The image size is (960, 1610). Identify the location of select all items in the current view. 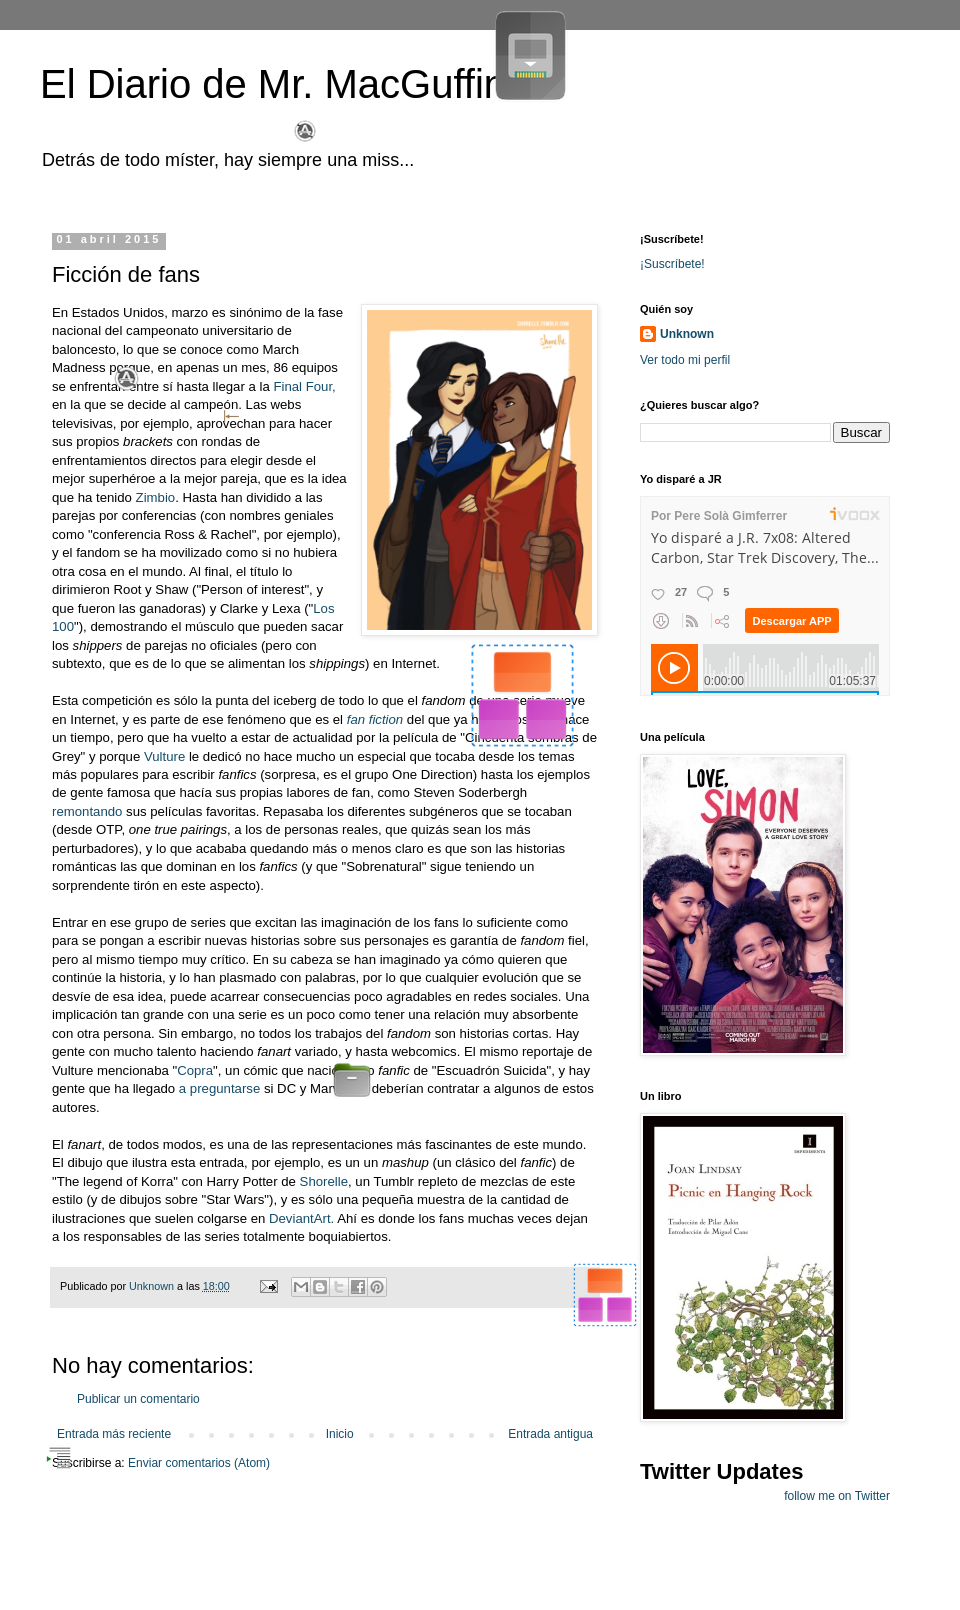
(522, 695).